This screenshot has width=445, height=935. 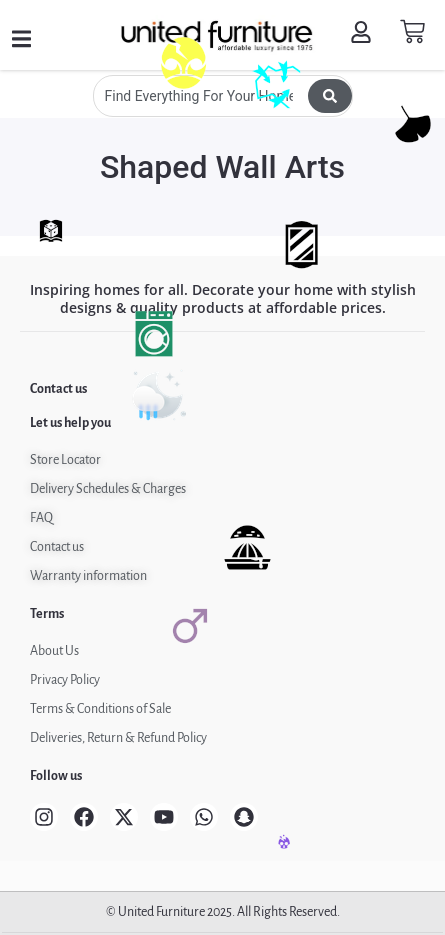 I want to click on nature or botanical category indicator, so click(x=413, y=124).